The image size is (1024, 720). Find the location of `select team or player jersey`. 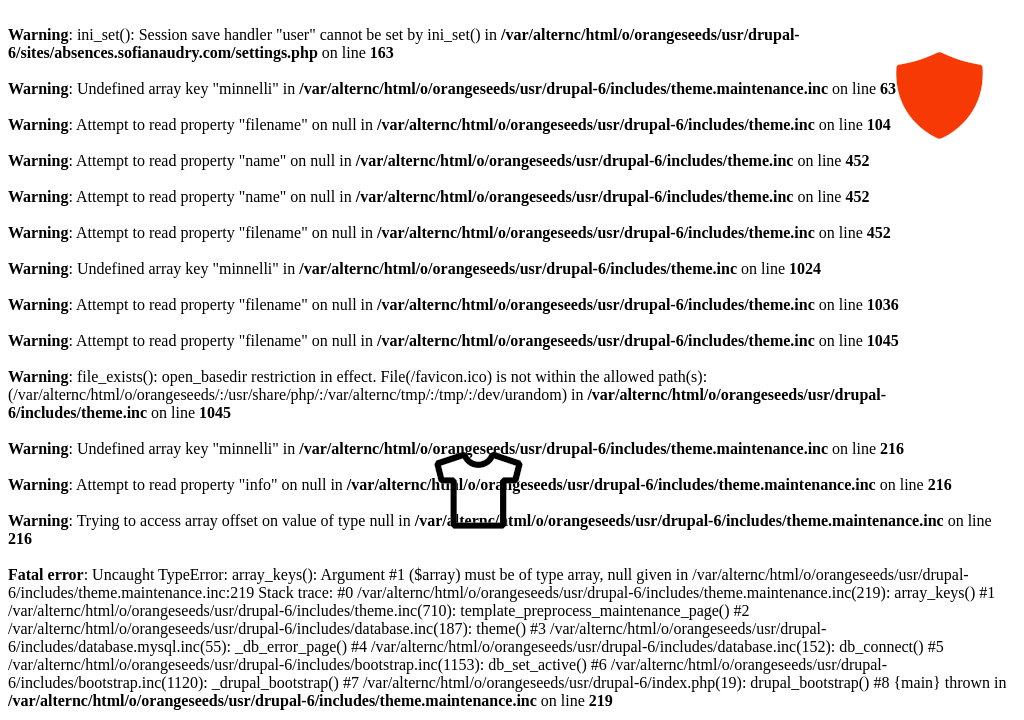

select team or player jersey is located at coordinates (478, 489).